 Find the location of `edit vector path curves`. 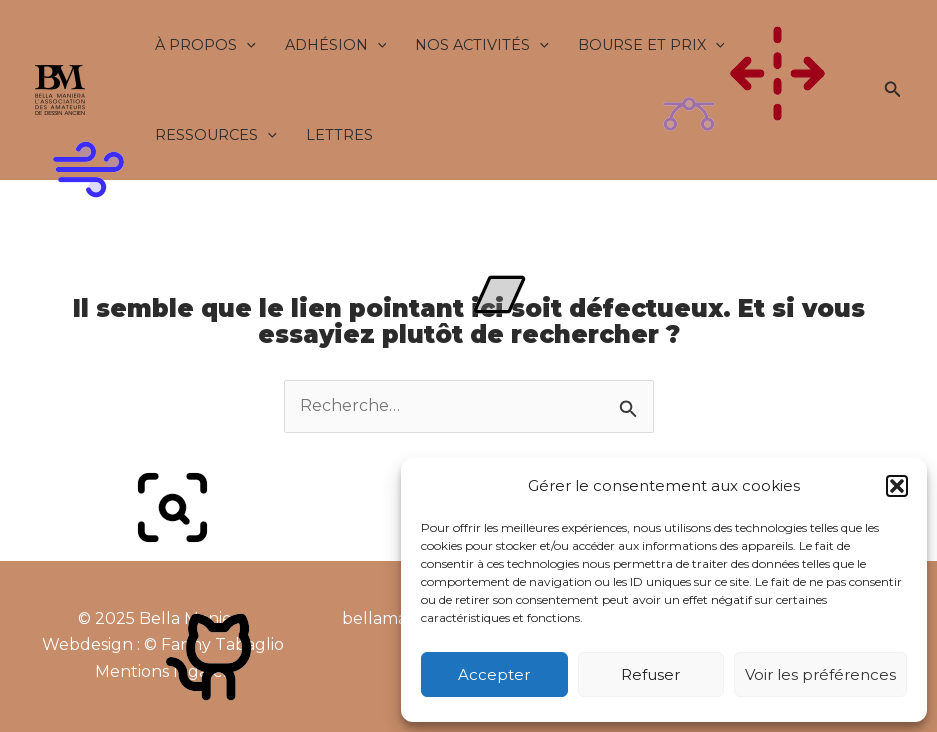

edit vector path curves is located at coordinates (689, 114).